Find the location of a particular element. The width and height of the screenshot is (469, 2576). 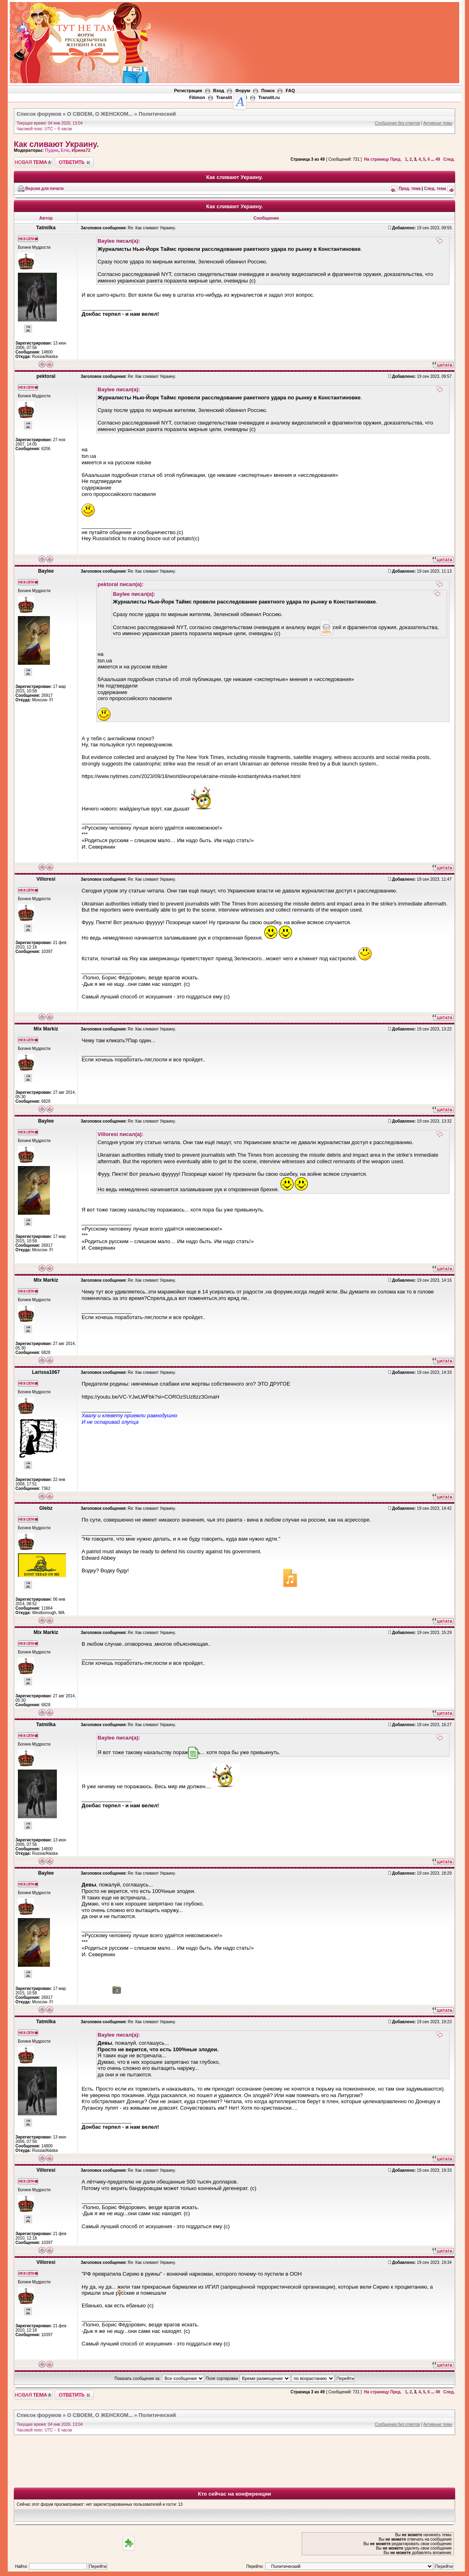

go to the first item in a list or sequence is located at coordinates (121, 2291).